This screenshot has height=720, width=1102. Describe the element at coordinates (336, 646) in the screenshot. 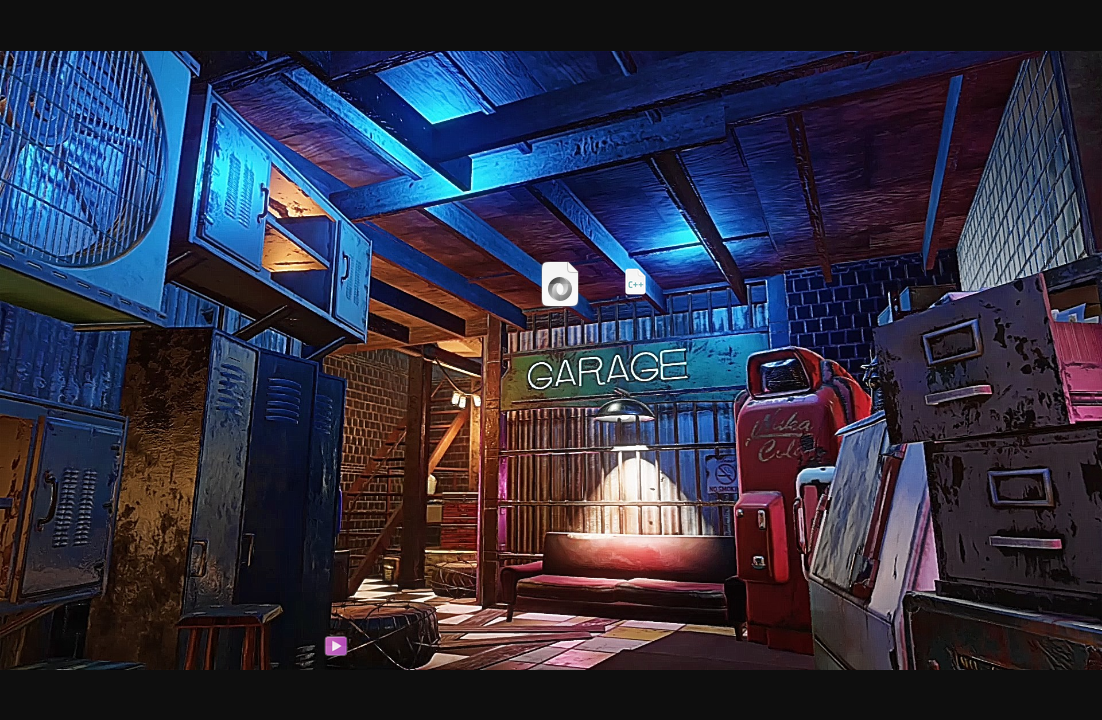

I see `open totem media player` at that location.